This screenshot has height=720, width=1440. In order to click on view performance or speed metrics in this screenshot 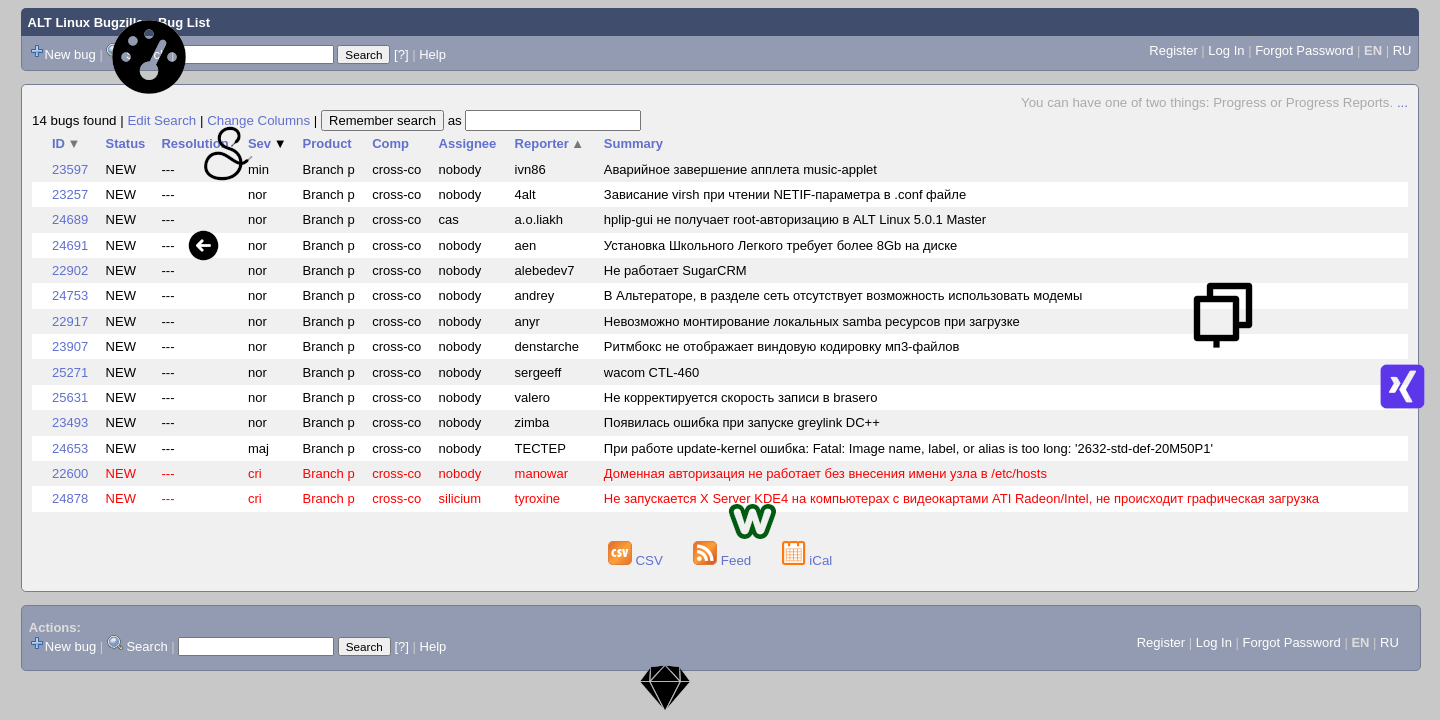, I will do `click(149, 57)`.